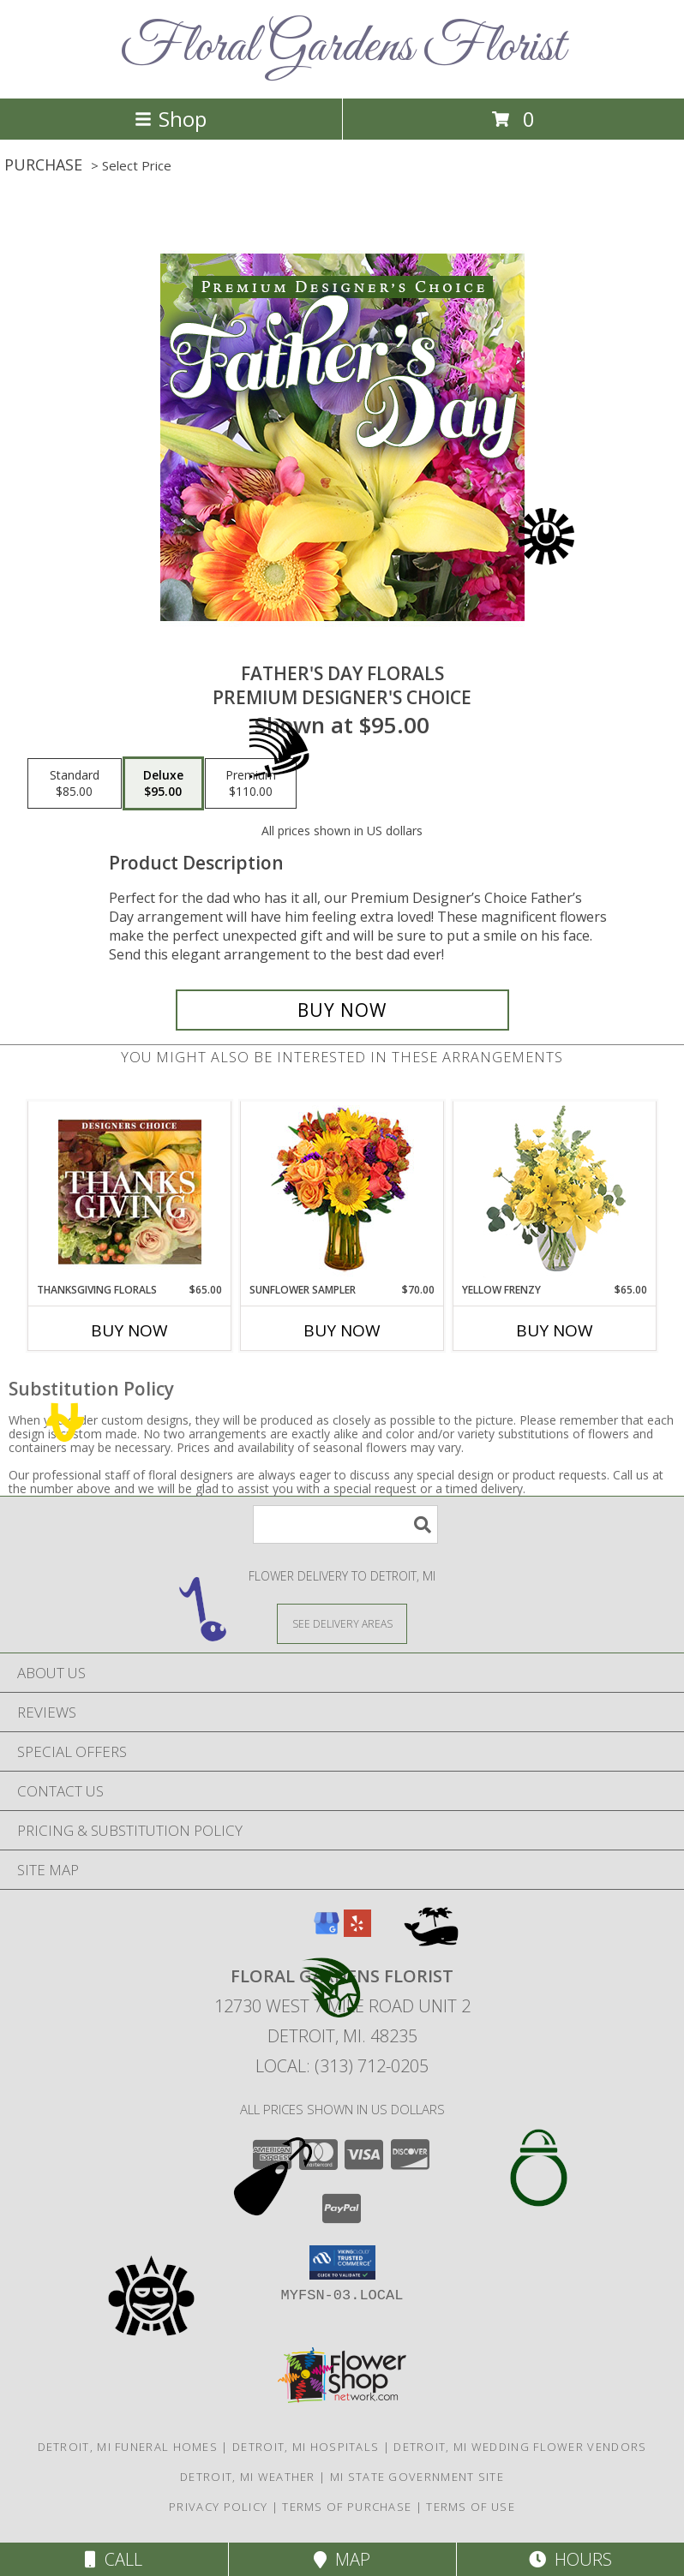 The height and width of the screenshot is (2576, 684). What do you see at coordinates (431, 1927) in the screenshot?
I see `ocean wildlife or marine life category` at bounding box center [431, 1927].